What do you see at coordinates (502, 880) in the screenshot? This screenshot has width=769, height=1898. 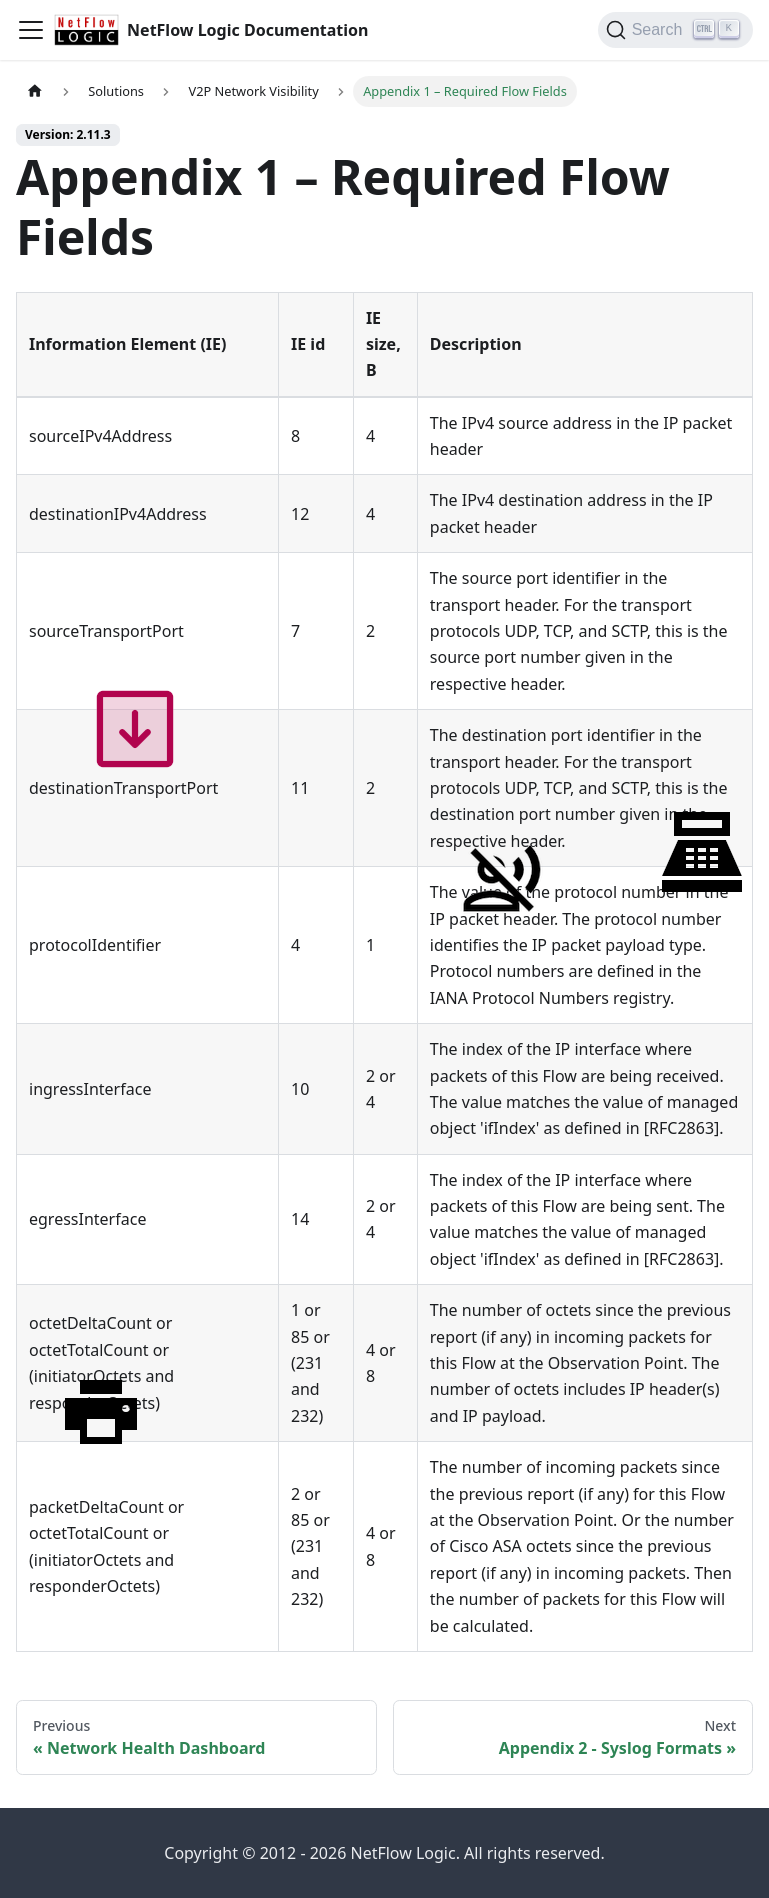 I see `mute voice narration or screen reader` at bounding box center [502, 880].